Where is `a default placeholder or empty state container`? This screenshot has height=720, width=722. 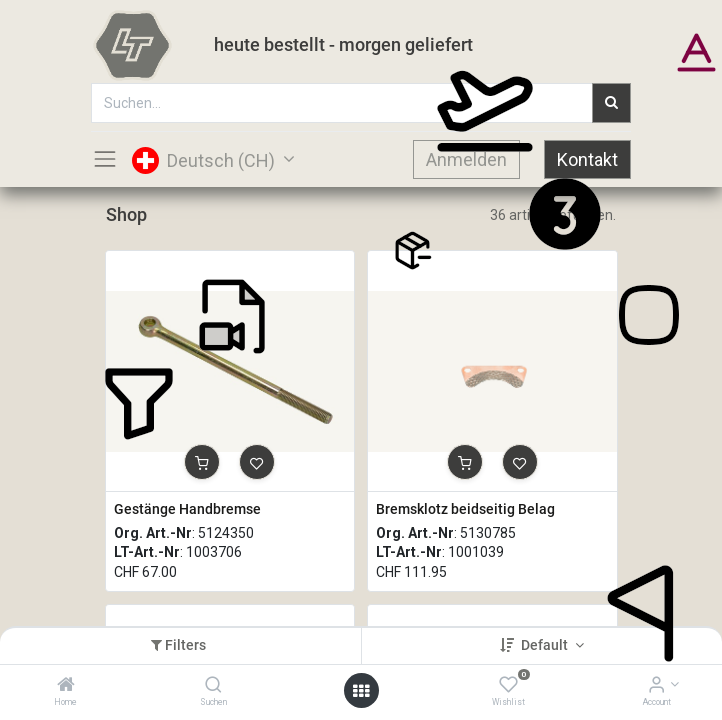 a default placeholder or empty state container is located at coordinates (649, 315).